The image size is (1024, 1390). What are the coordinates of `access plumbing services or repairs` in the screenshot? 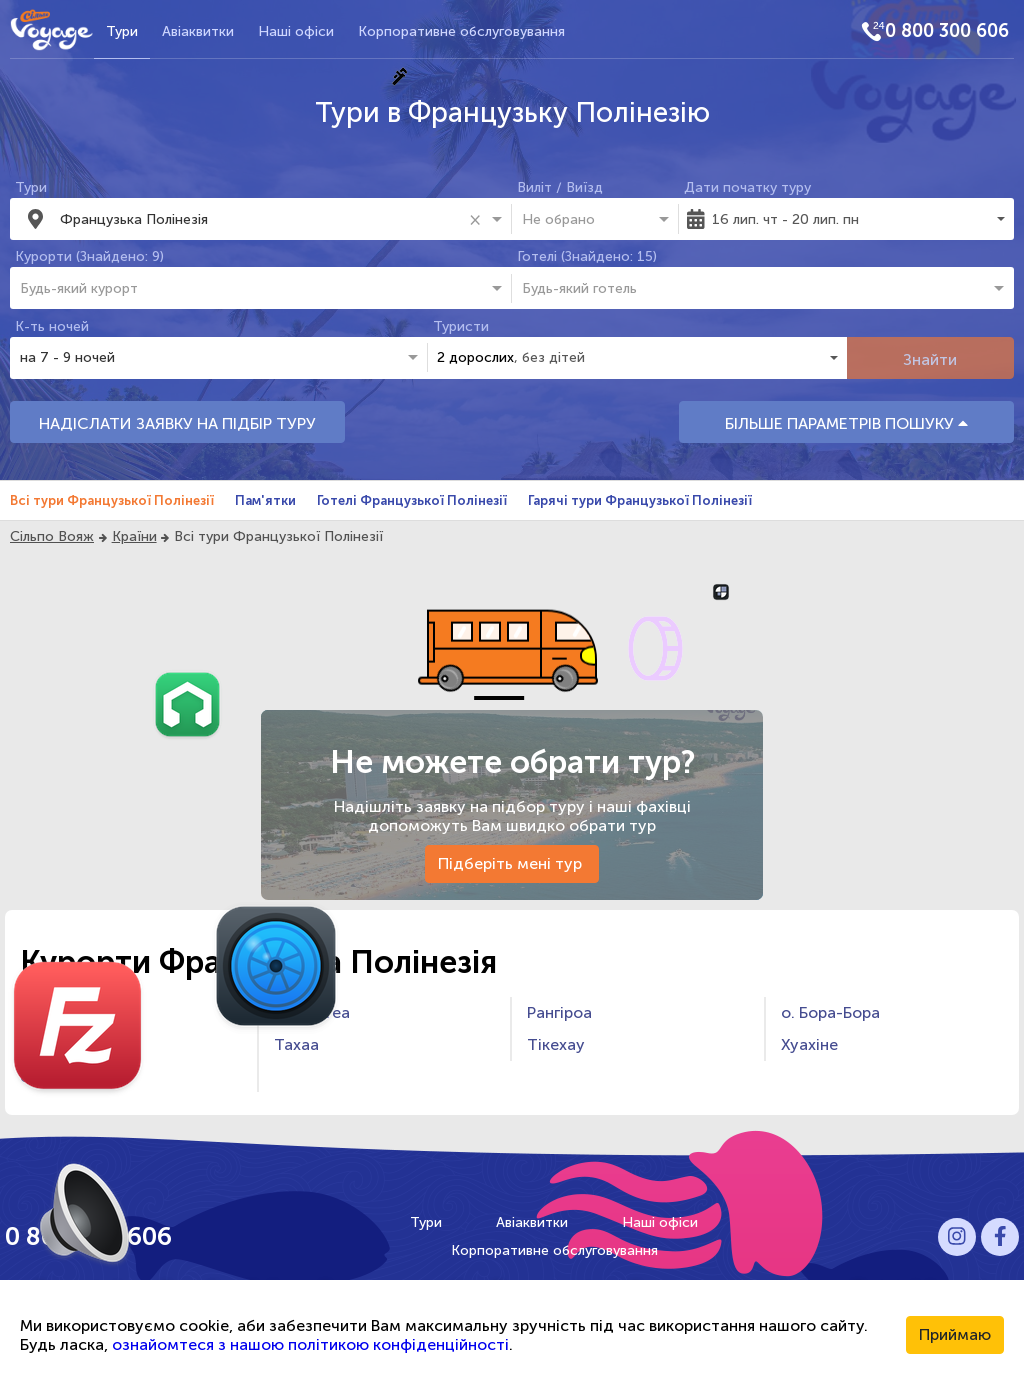 It's located at (399, 76).